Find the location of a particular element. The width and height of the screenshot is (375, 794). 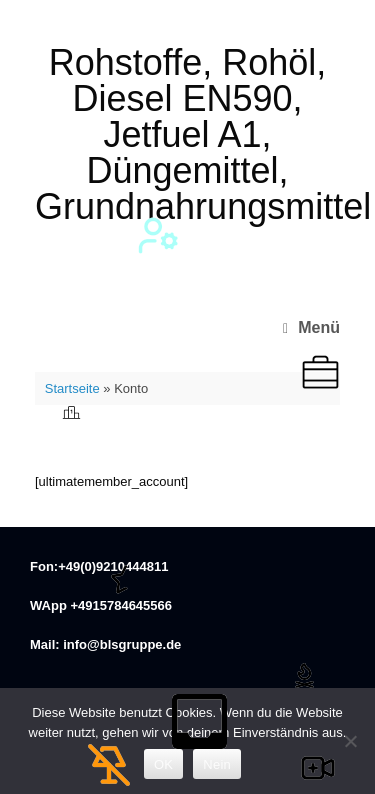

access your inbox is located at coordinates (199, 721).